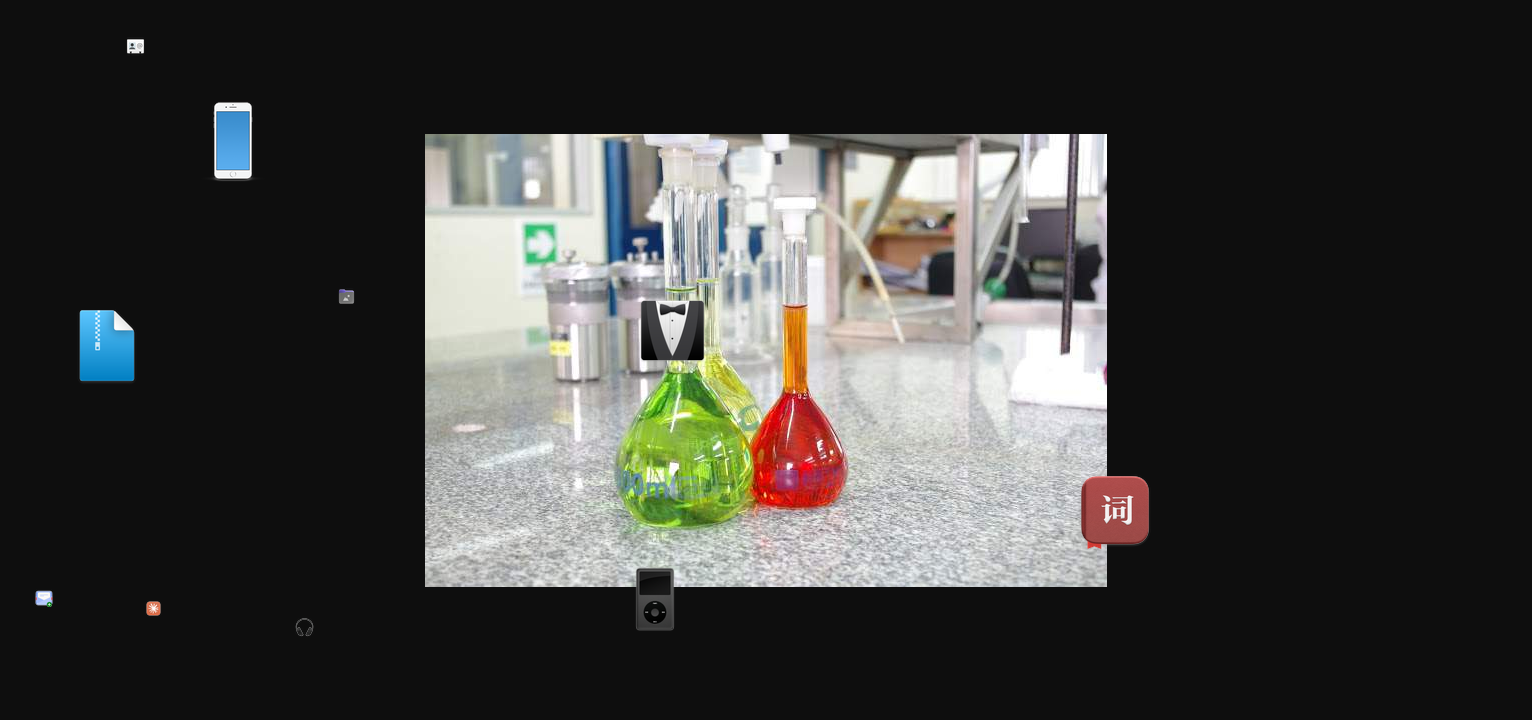 This screenshot has height=720, width=1532. I want to click on open your pictures folder, so click(346, 296).